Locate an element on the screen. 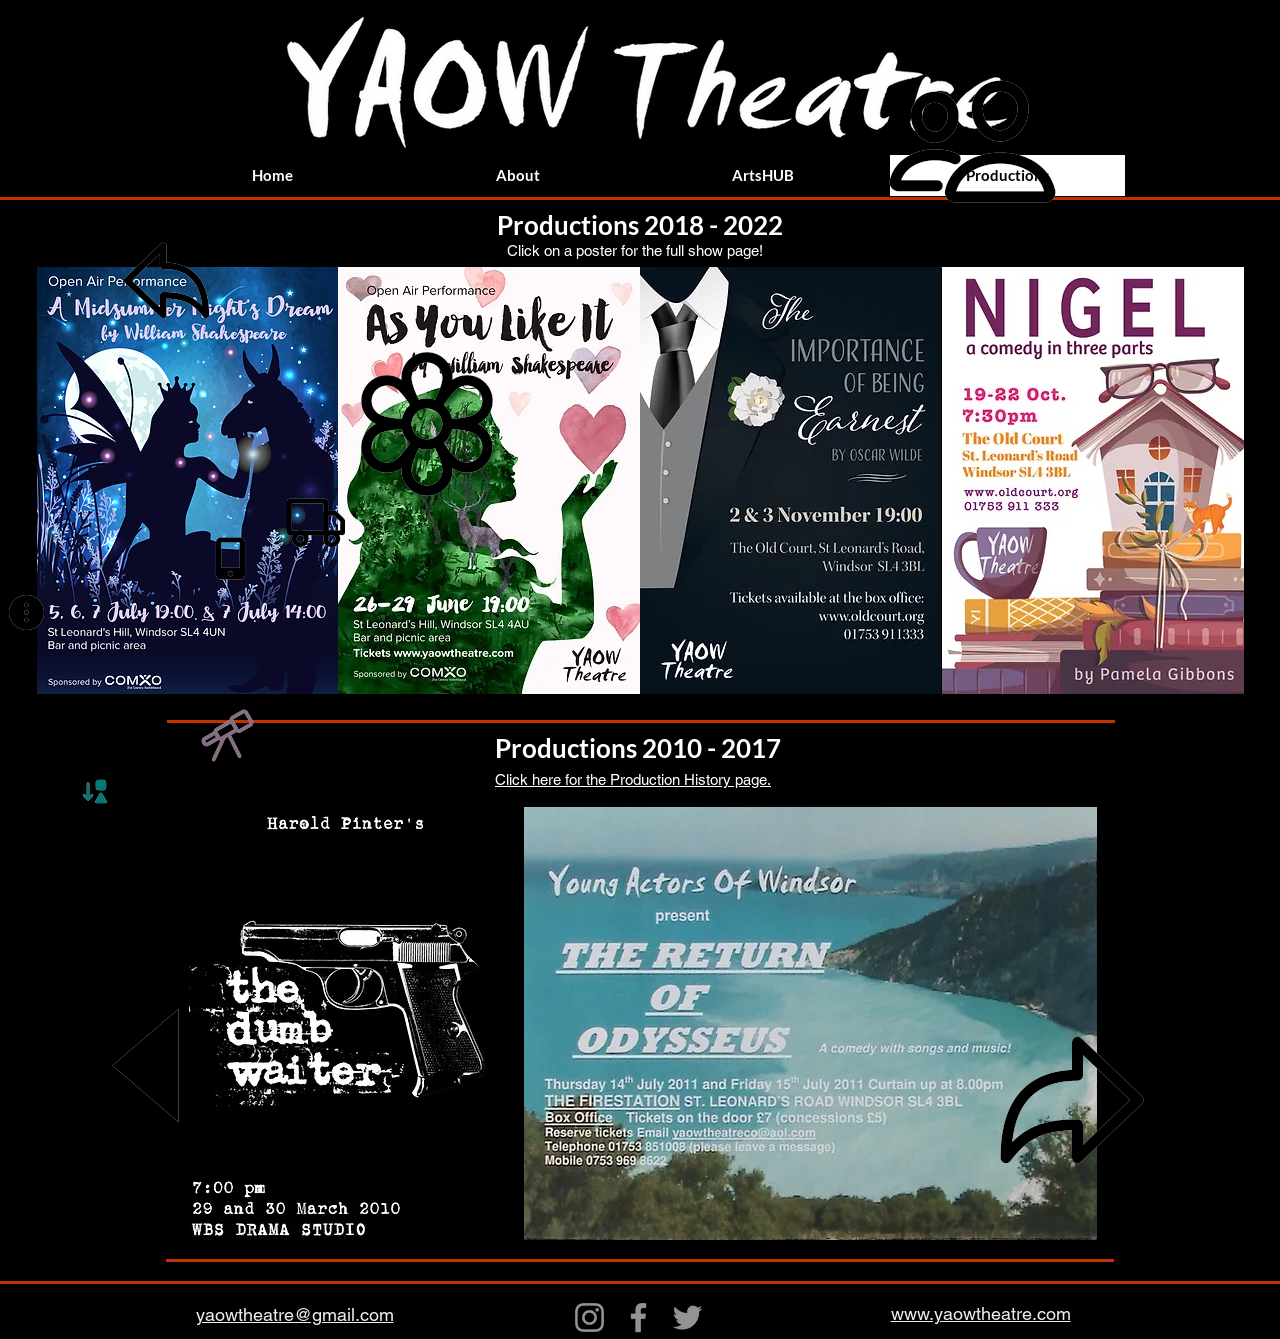  open more options menu is located at coordinates (26, 612).